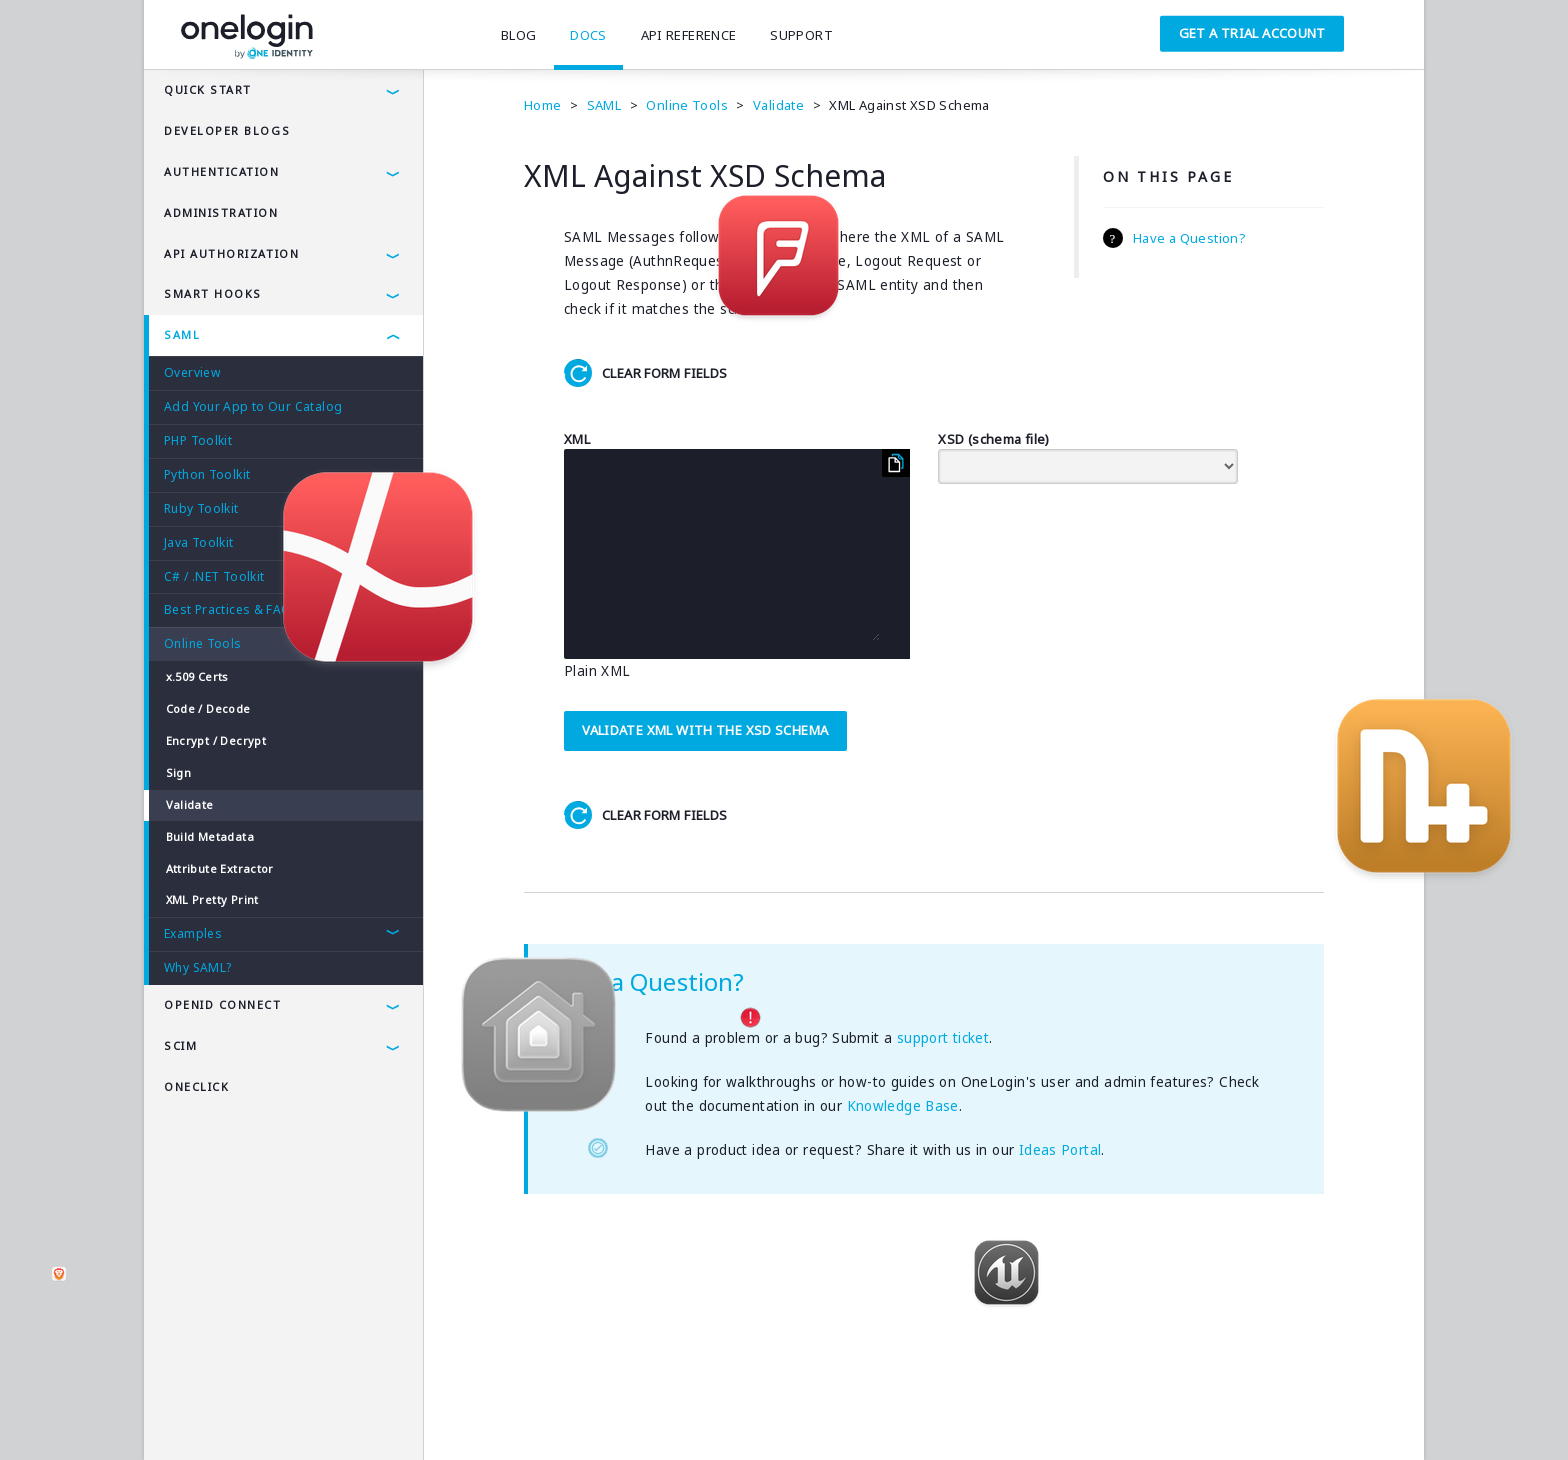 The width and height of the screenshot is (1568, 1460). What do you see at coordinates (59, 1274) in the screenshot?
I see `open the Brave browser` at bounding box center [59, 1274].